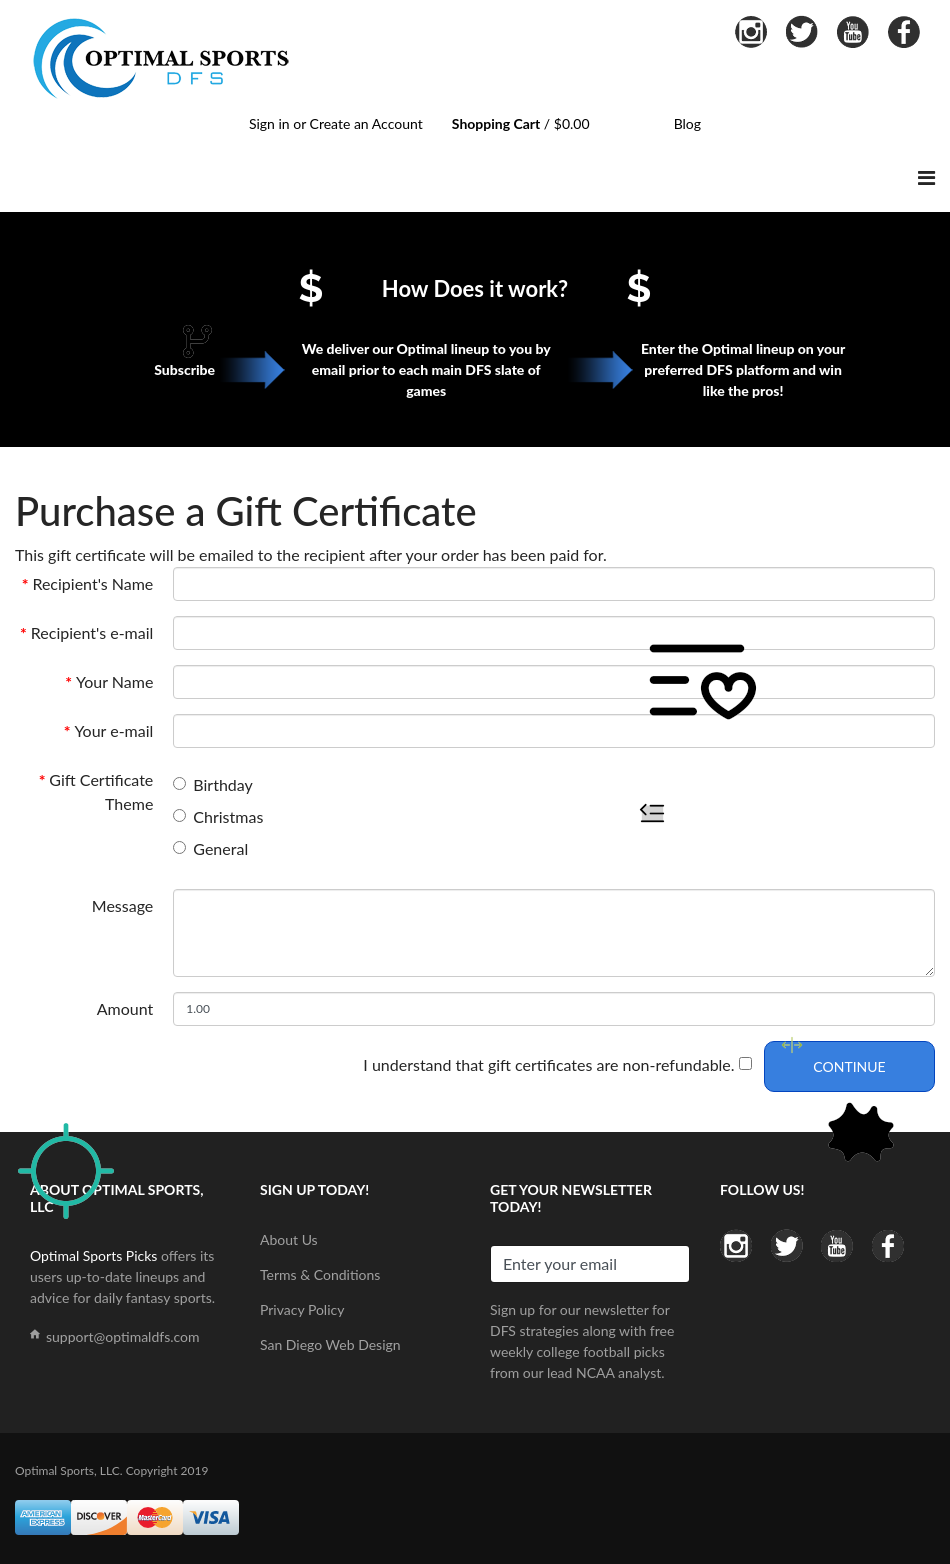  What do you see at coordinates (861, 1132) in the screenshot?
I see `indicates an explosion or impact event` at bounding box center [861, 1132].